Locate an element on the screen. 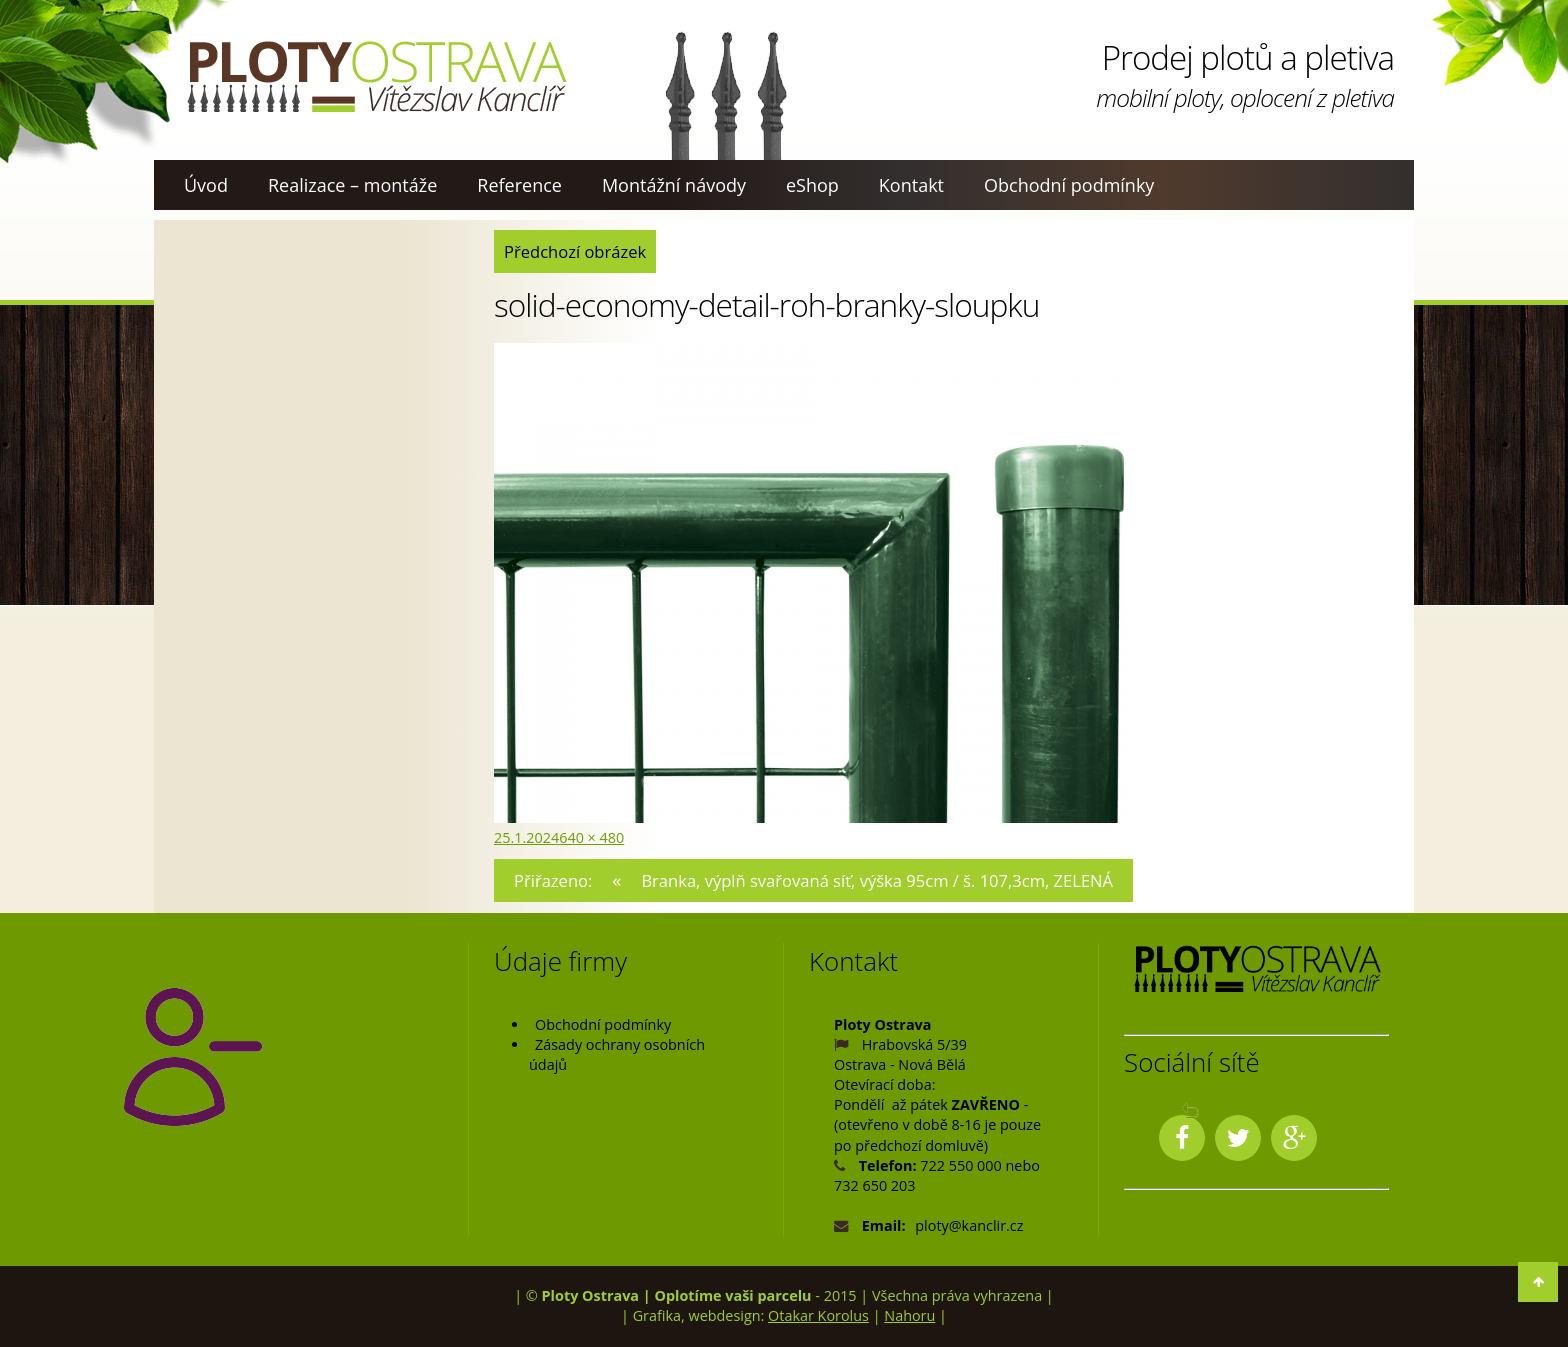 The height and width of the screenshot is (1347, 1568). remove a user or contact is located at coordinates (186, 1057).